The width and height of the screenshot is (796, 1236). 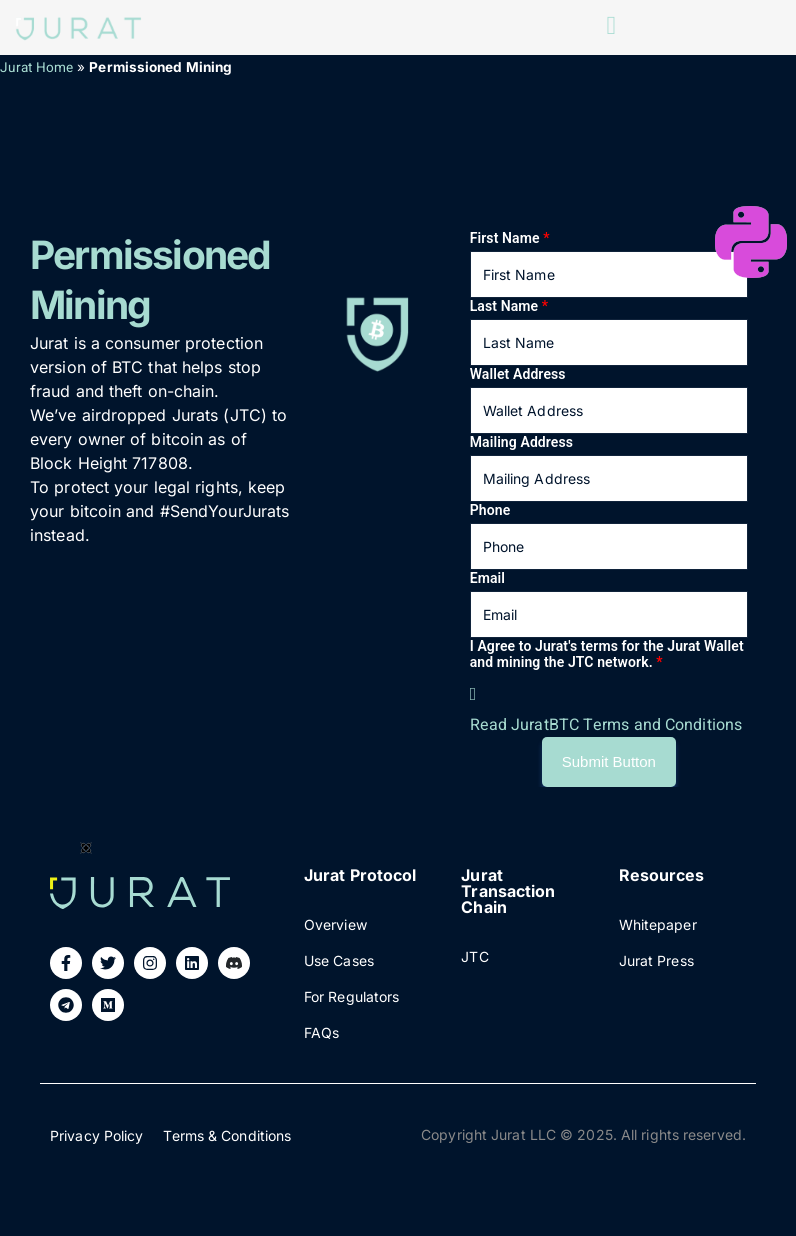 What do you see at coordinates (86, 848) in the screenshot?
I see `sith order logo from star wars` at bounding box center [86, 848].